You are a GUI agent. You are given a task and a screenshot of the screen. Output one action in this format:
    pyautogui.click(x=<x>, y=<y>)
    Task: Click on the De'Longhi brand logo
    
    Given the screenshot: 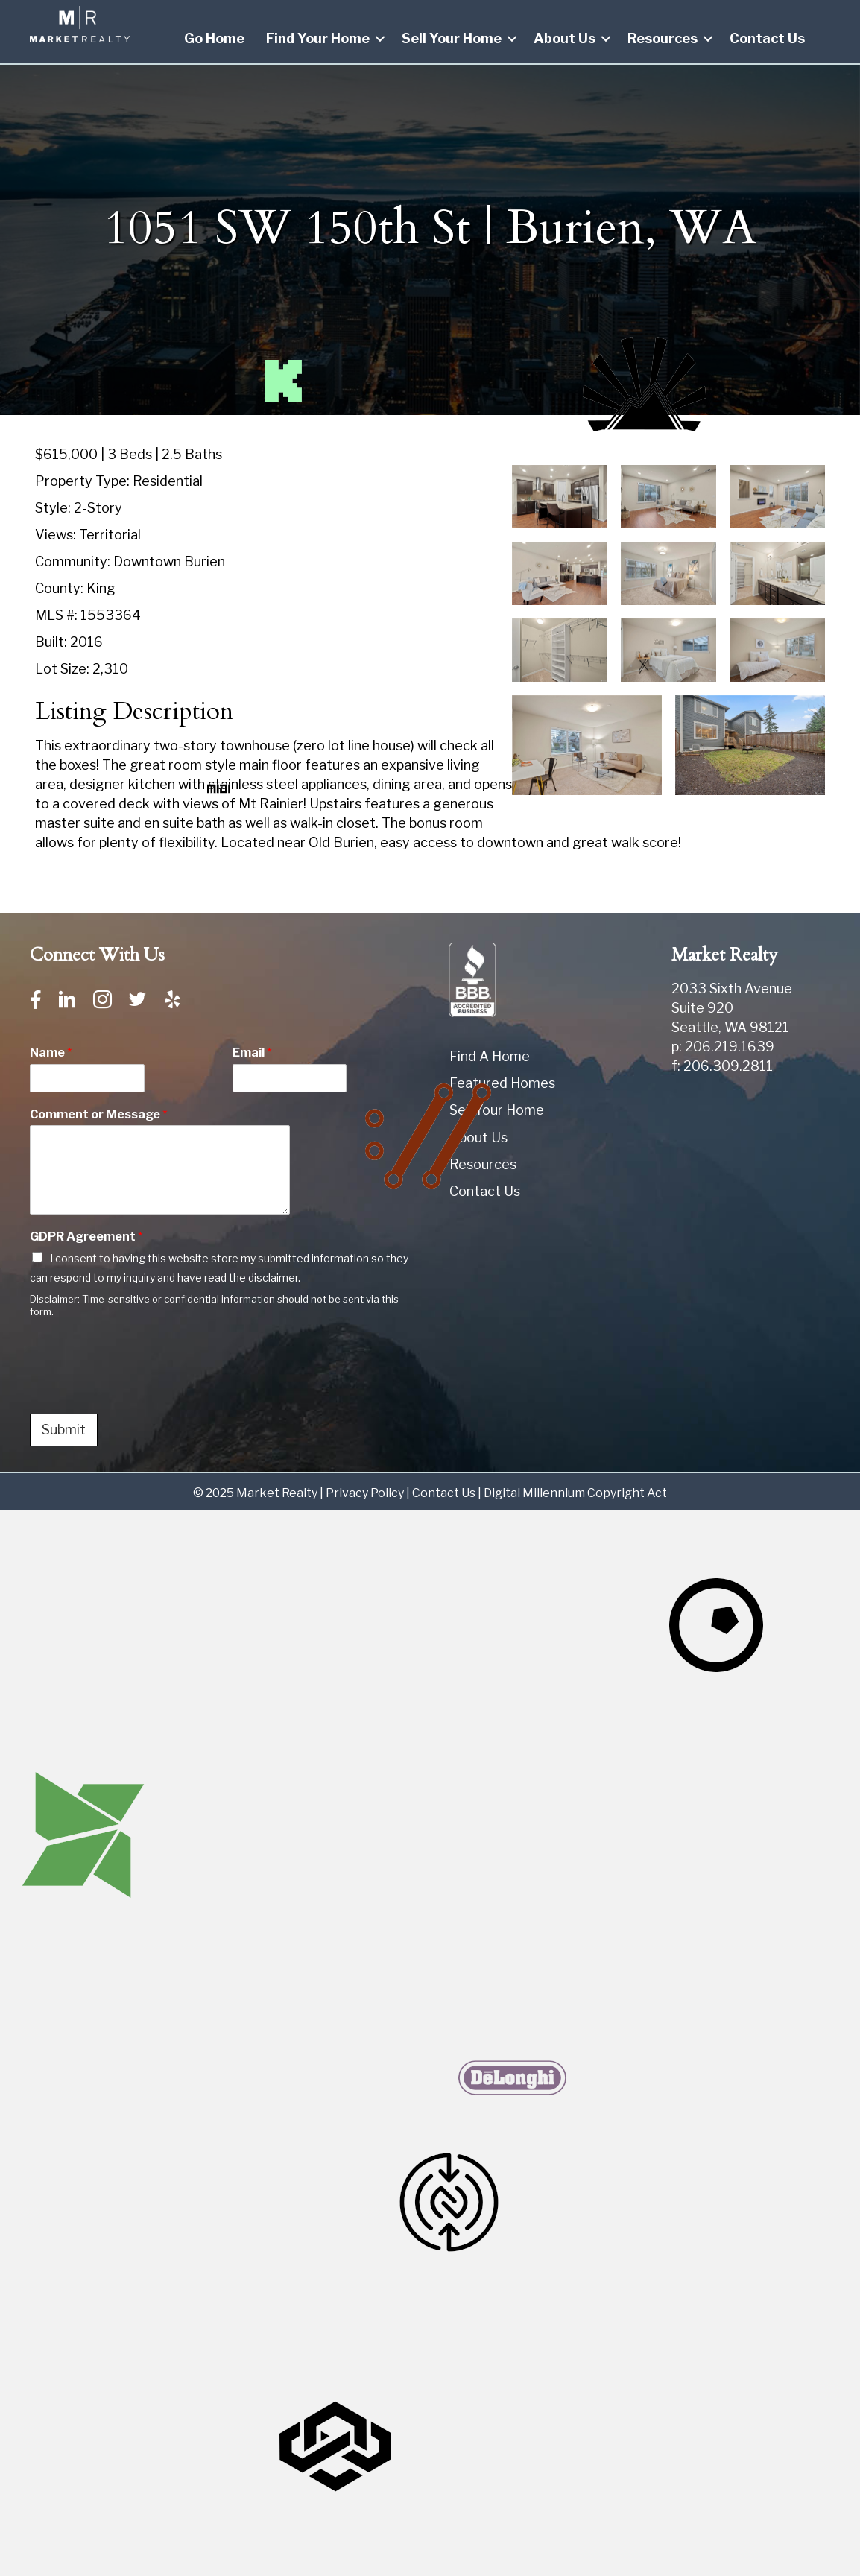 What is the action you would take?
    pyautogui.click(x=512, y=2077)
    